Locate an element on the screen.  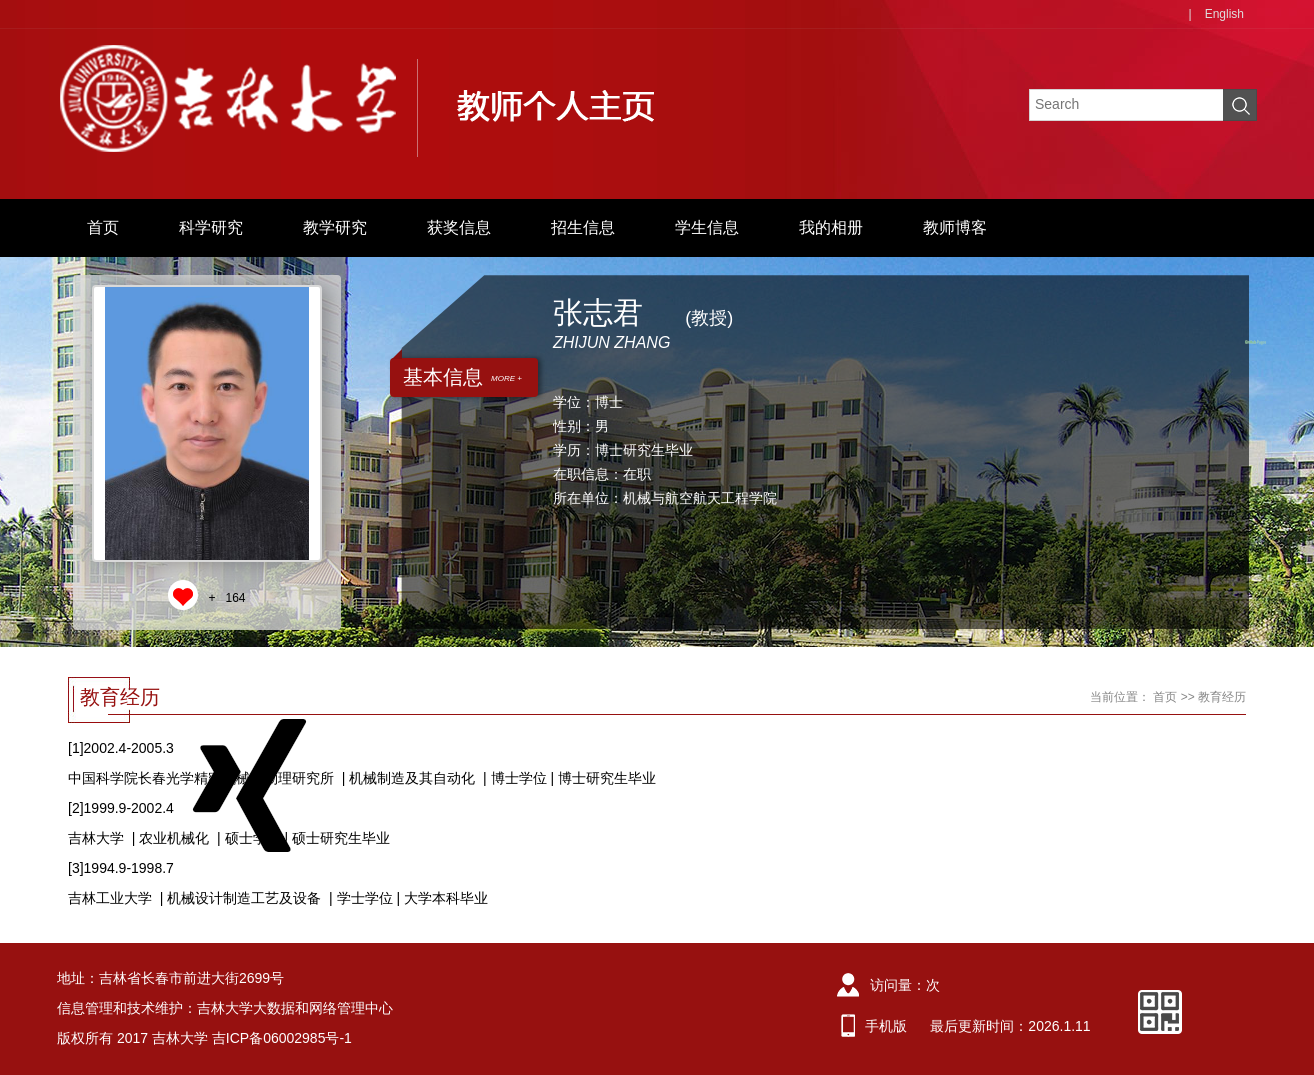
link to Xing professional network profile is located at coordinates (249, 785).